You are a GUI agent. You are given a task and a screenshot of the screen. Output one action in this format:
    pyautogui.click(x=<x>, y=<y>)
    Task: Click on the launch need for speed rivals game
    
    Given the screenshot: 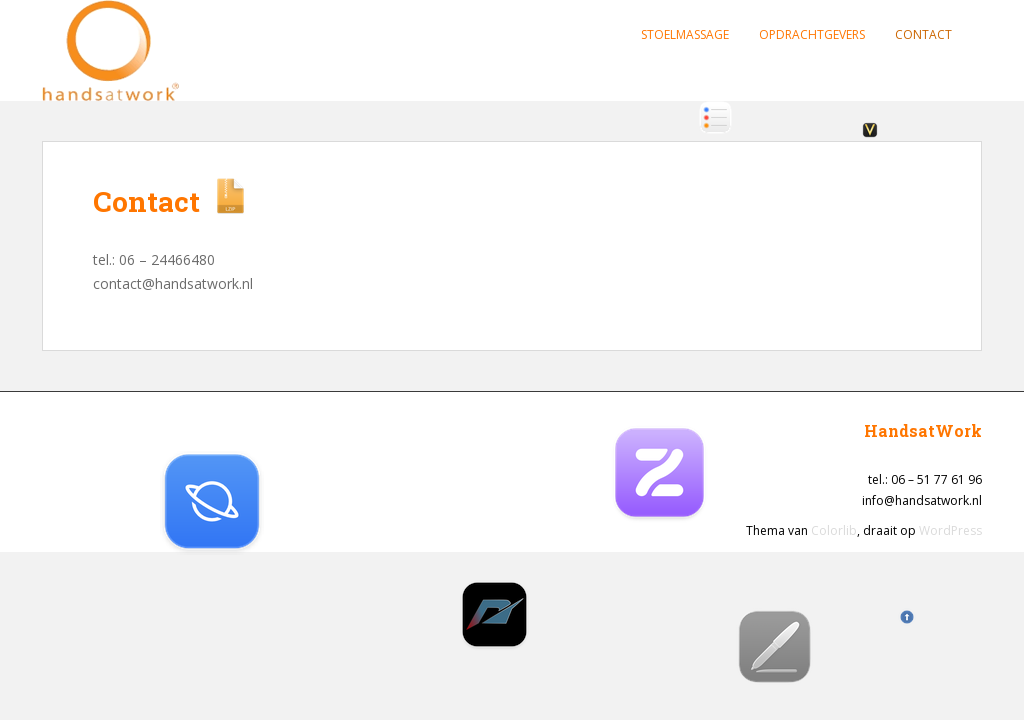 What is the action you would take?
    pyautogui.click(x=494, y=614)
    